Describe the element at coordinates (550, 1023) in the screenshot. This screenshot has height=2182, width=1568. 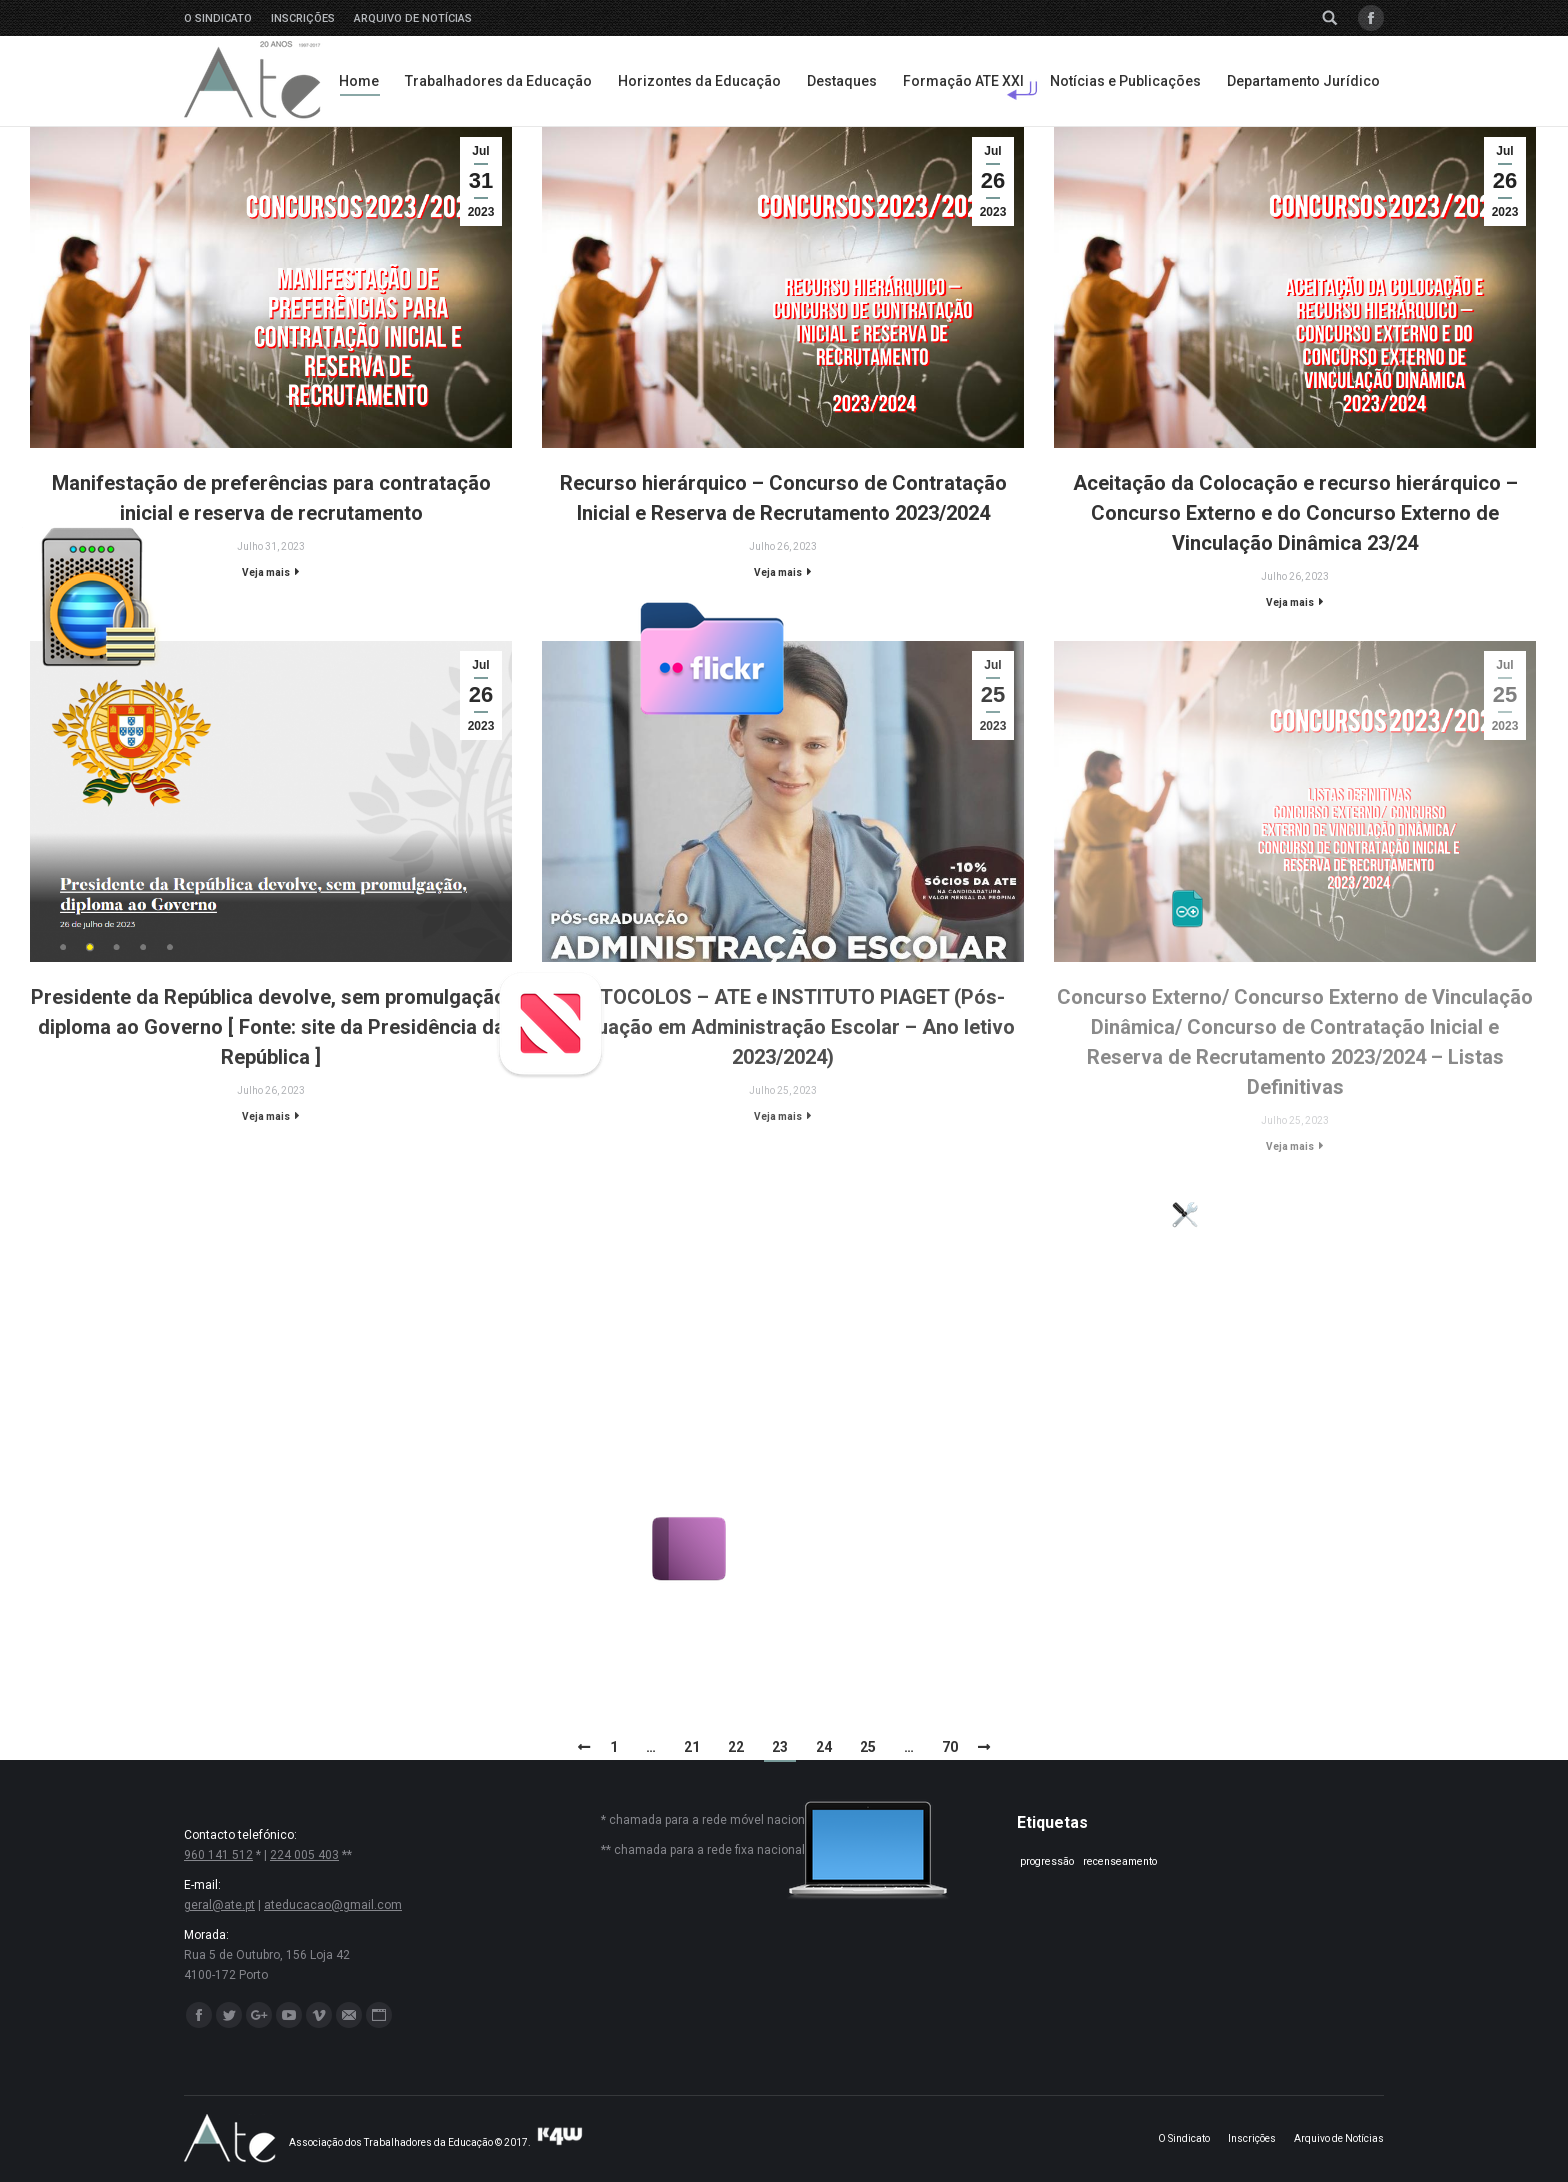
I see `open the apple news app` at that location.